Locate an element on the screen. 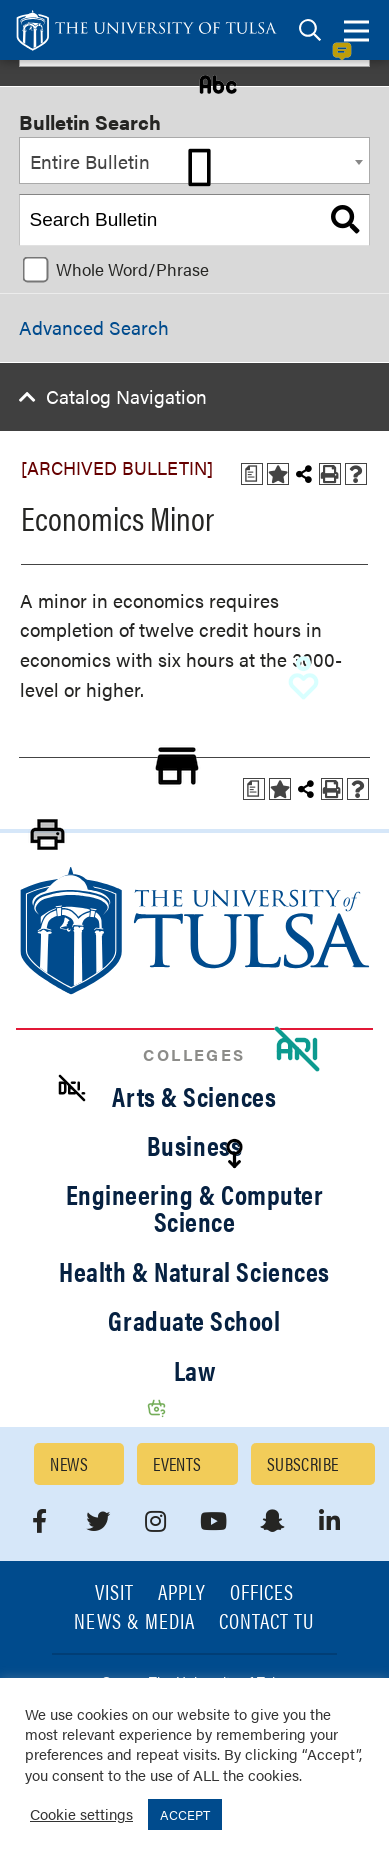 The width and height of the screenshot is (389, 1860). access the store or marketplace is located at coordinates (177, 766).